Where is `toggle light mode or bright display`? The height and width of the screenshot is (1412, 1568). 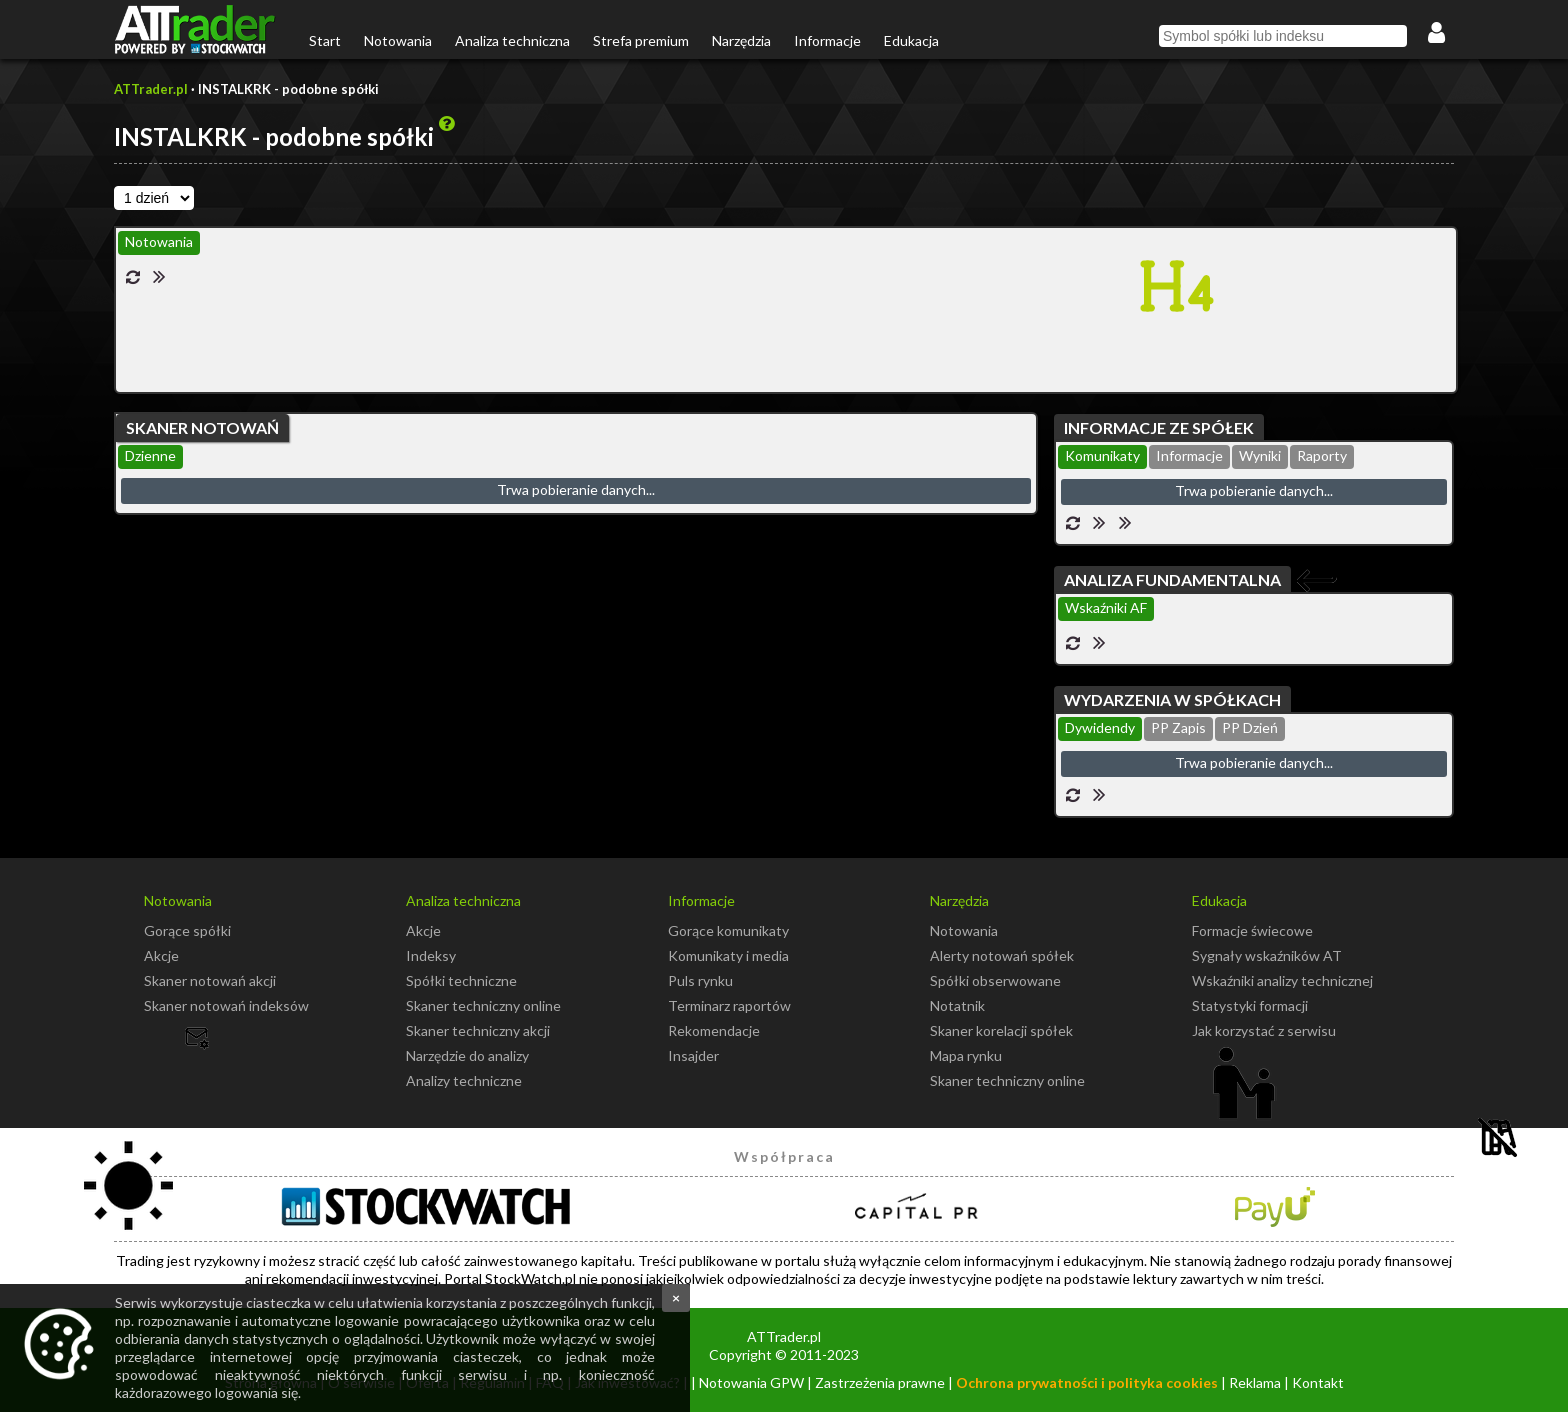
toggle light mode or bright display is located at coordinates (128, 1187).